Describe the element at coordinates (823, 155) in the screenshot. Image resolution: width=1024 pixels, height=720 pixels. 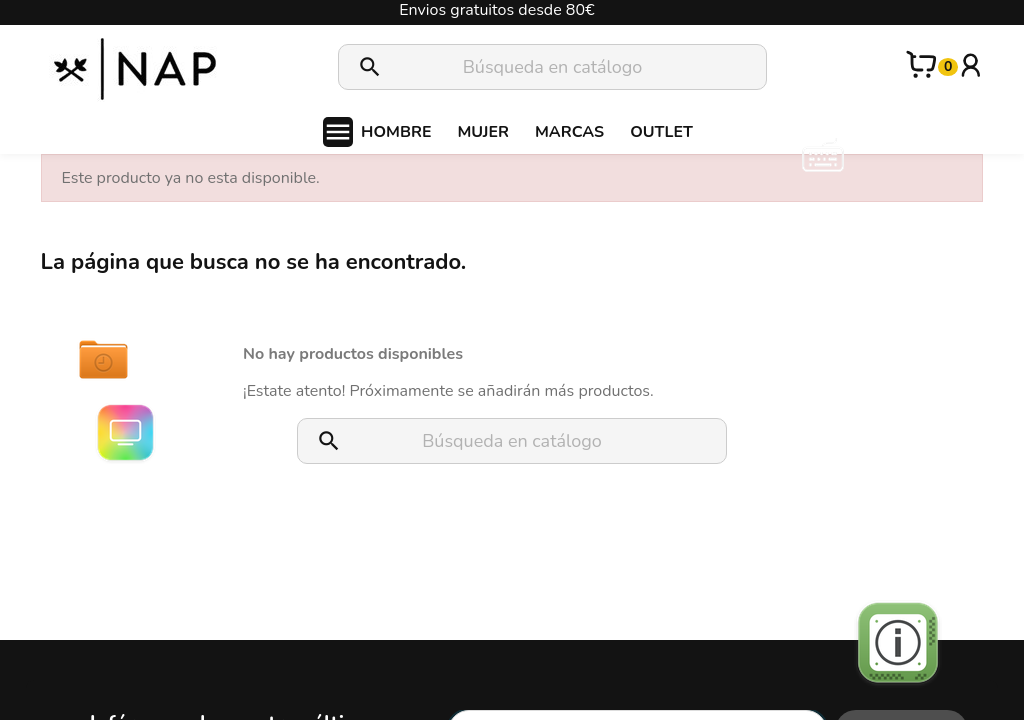
I see `switch keyboard layout or language` at that location.